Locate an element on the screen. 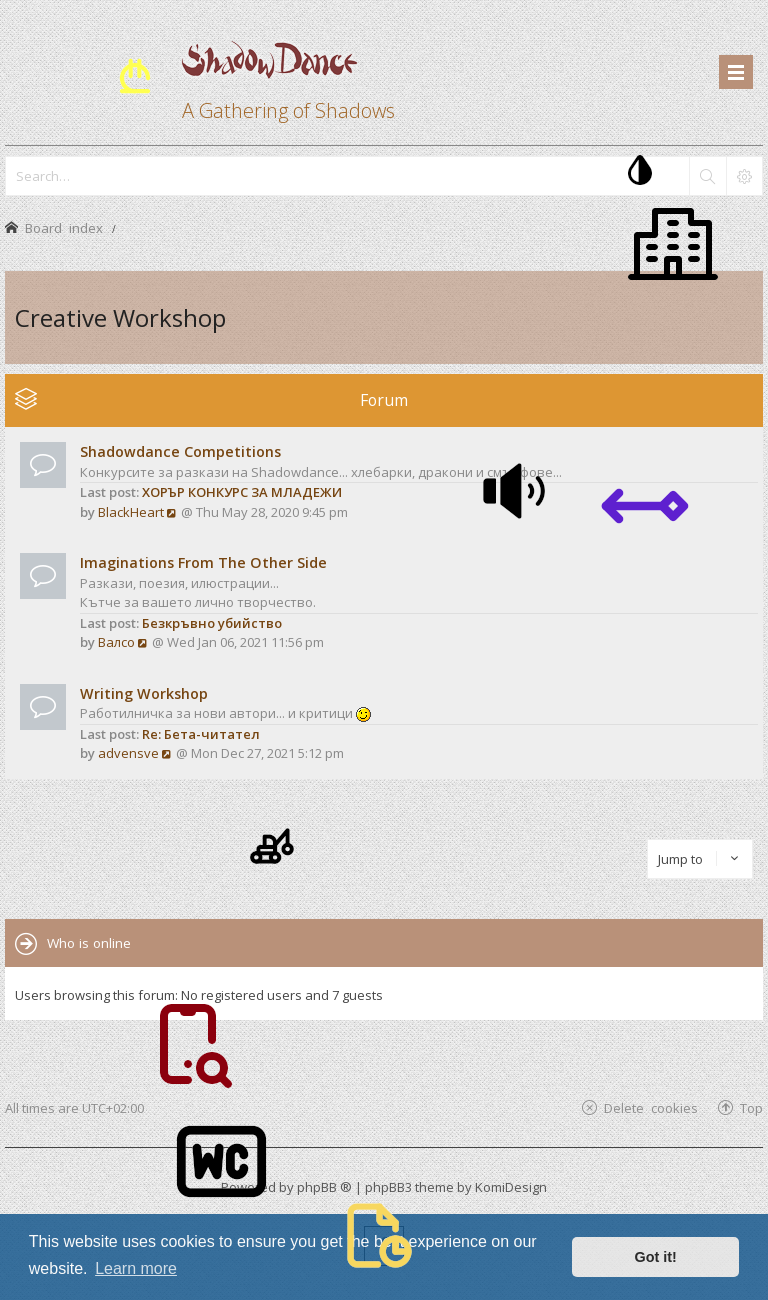 The height and width of the screenshot is (1300, 768). view file analytics or report is located at coordinates (379, 1235).